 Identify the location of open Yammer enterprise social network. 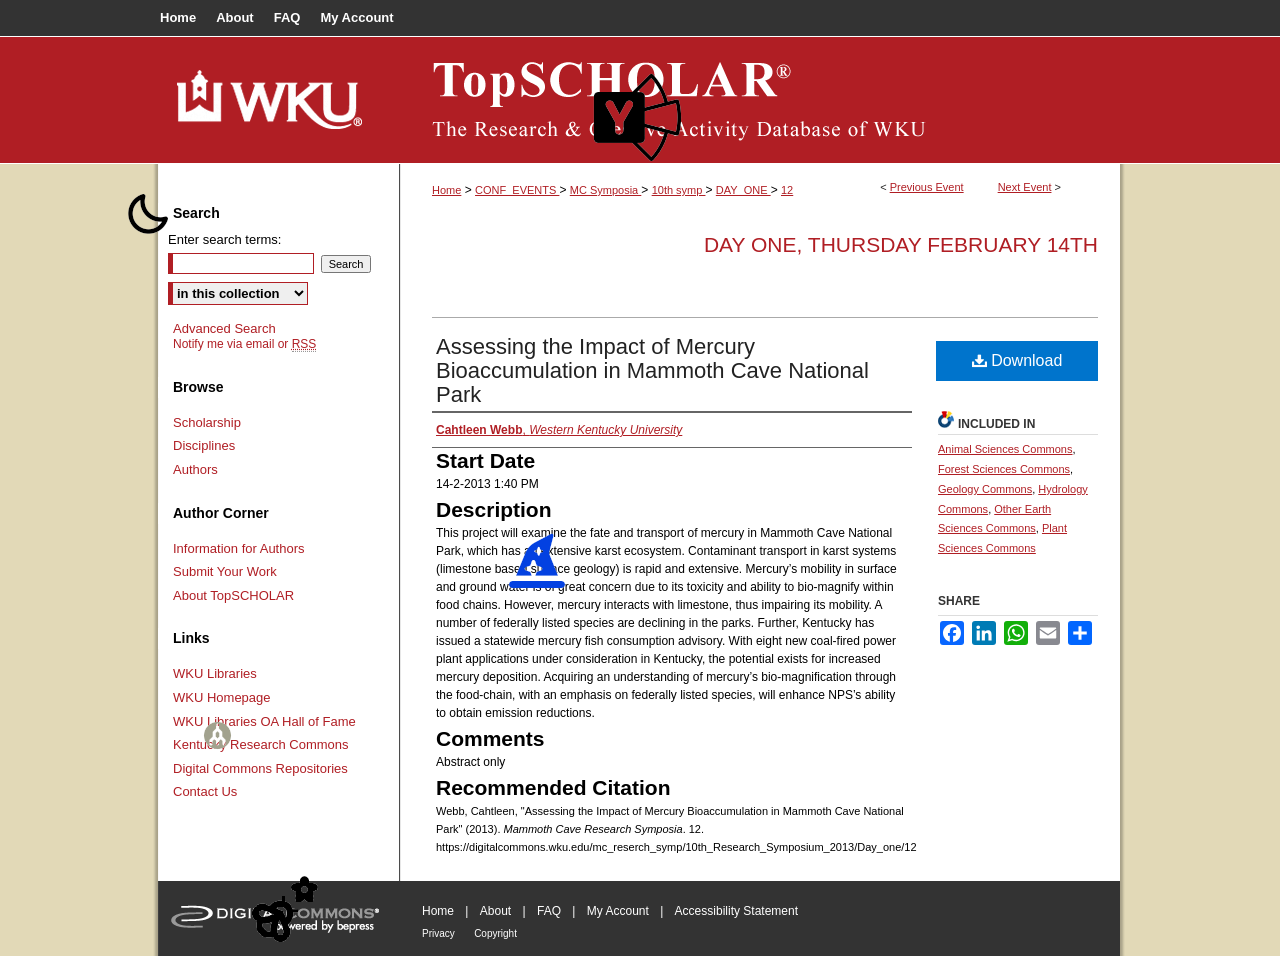
(637, 117).